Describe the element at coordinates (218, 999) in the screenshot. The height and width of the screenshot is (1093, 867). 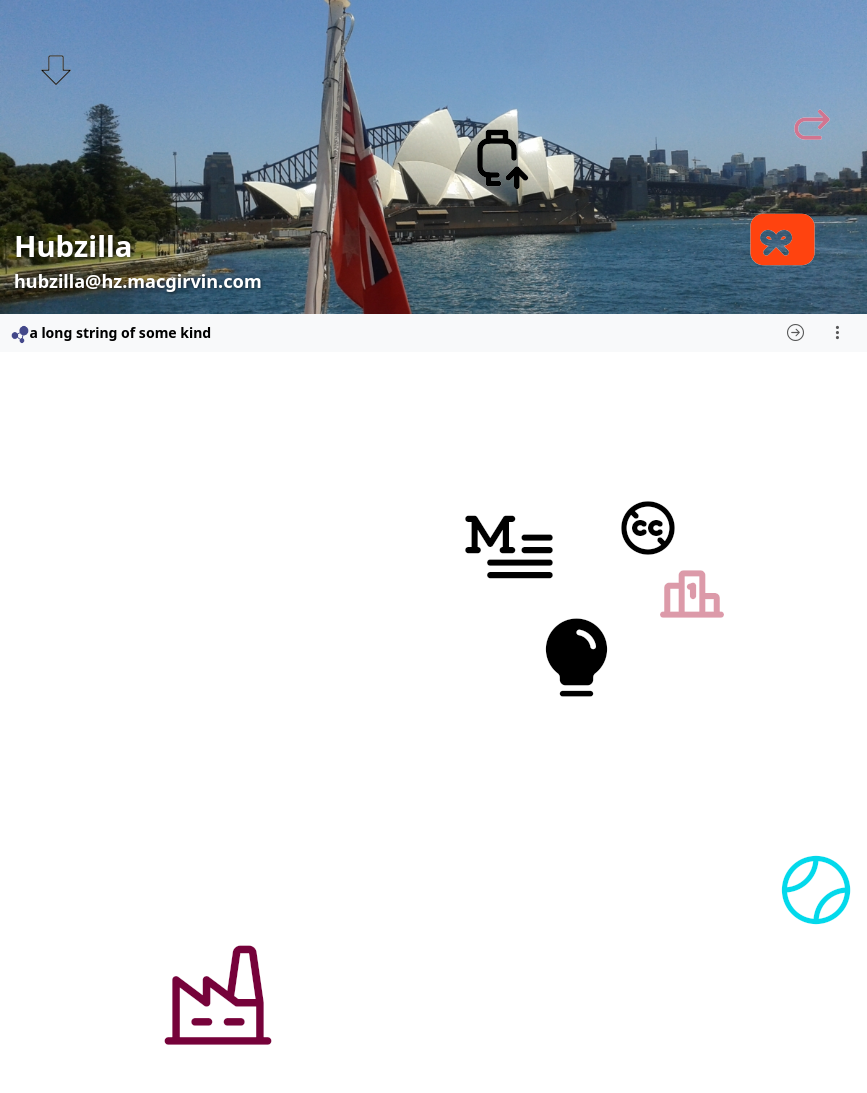
I see `view manufacturing or production facilities` at that location.